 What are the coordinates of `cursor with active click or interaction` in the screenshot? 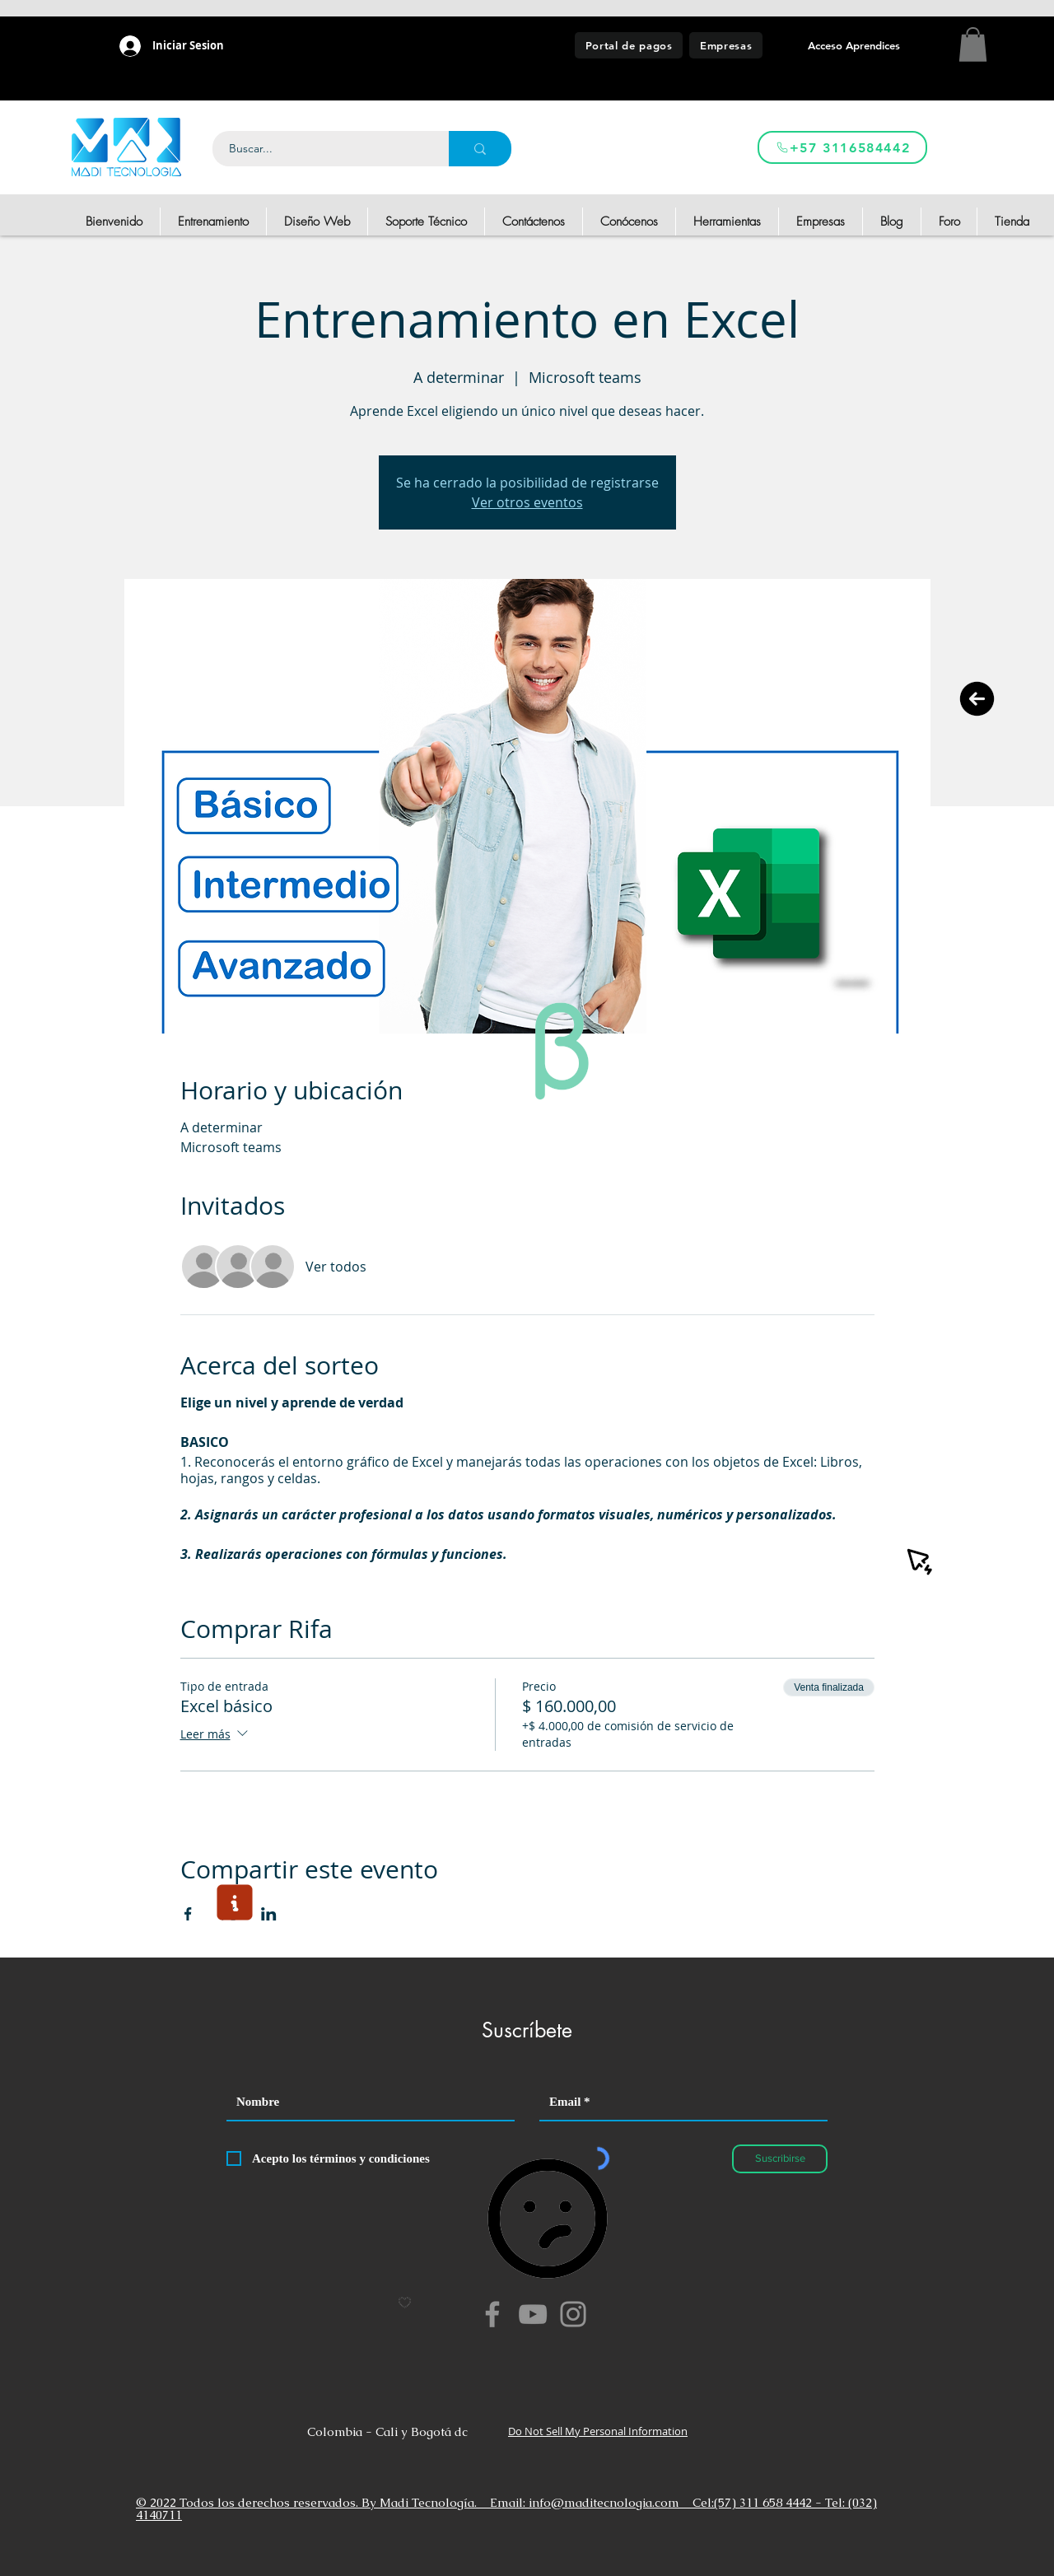 It's located at (919, 1561).